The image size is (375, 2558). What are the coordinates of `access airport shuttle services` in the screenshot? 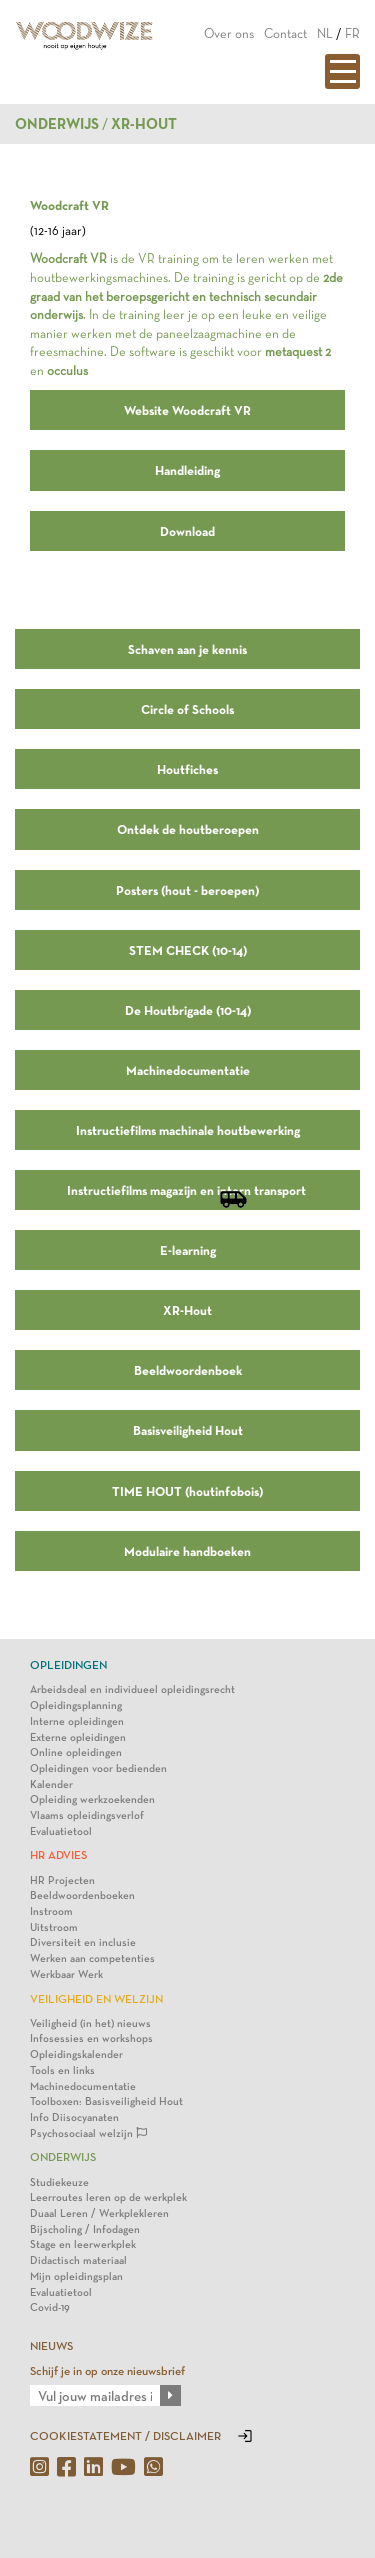 It's located at (233, 1199).